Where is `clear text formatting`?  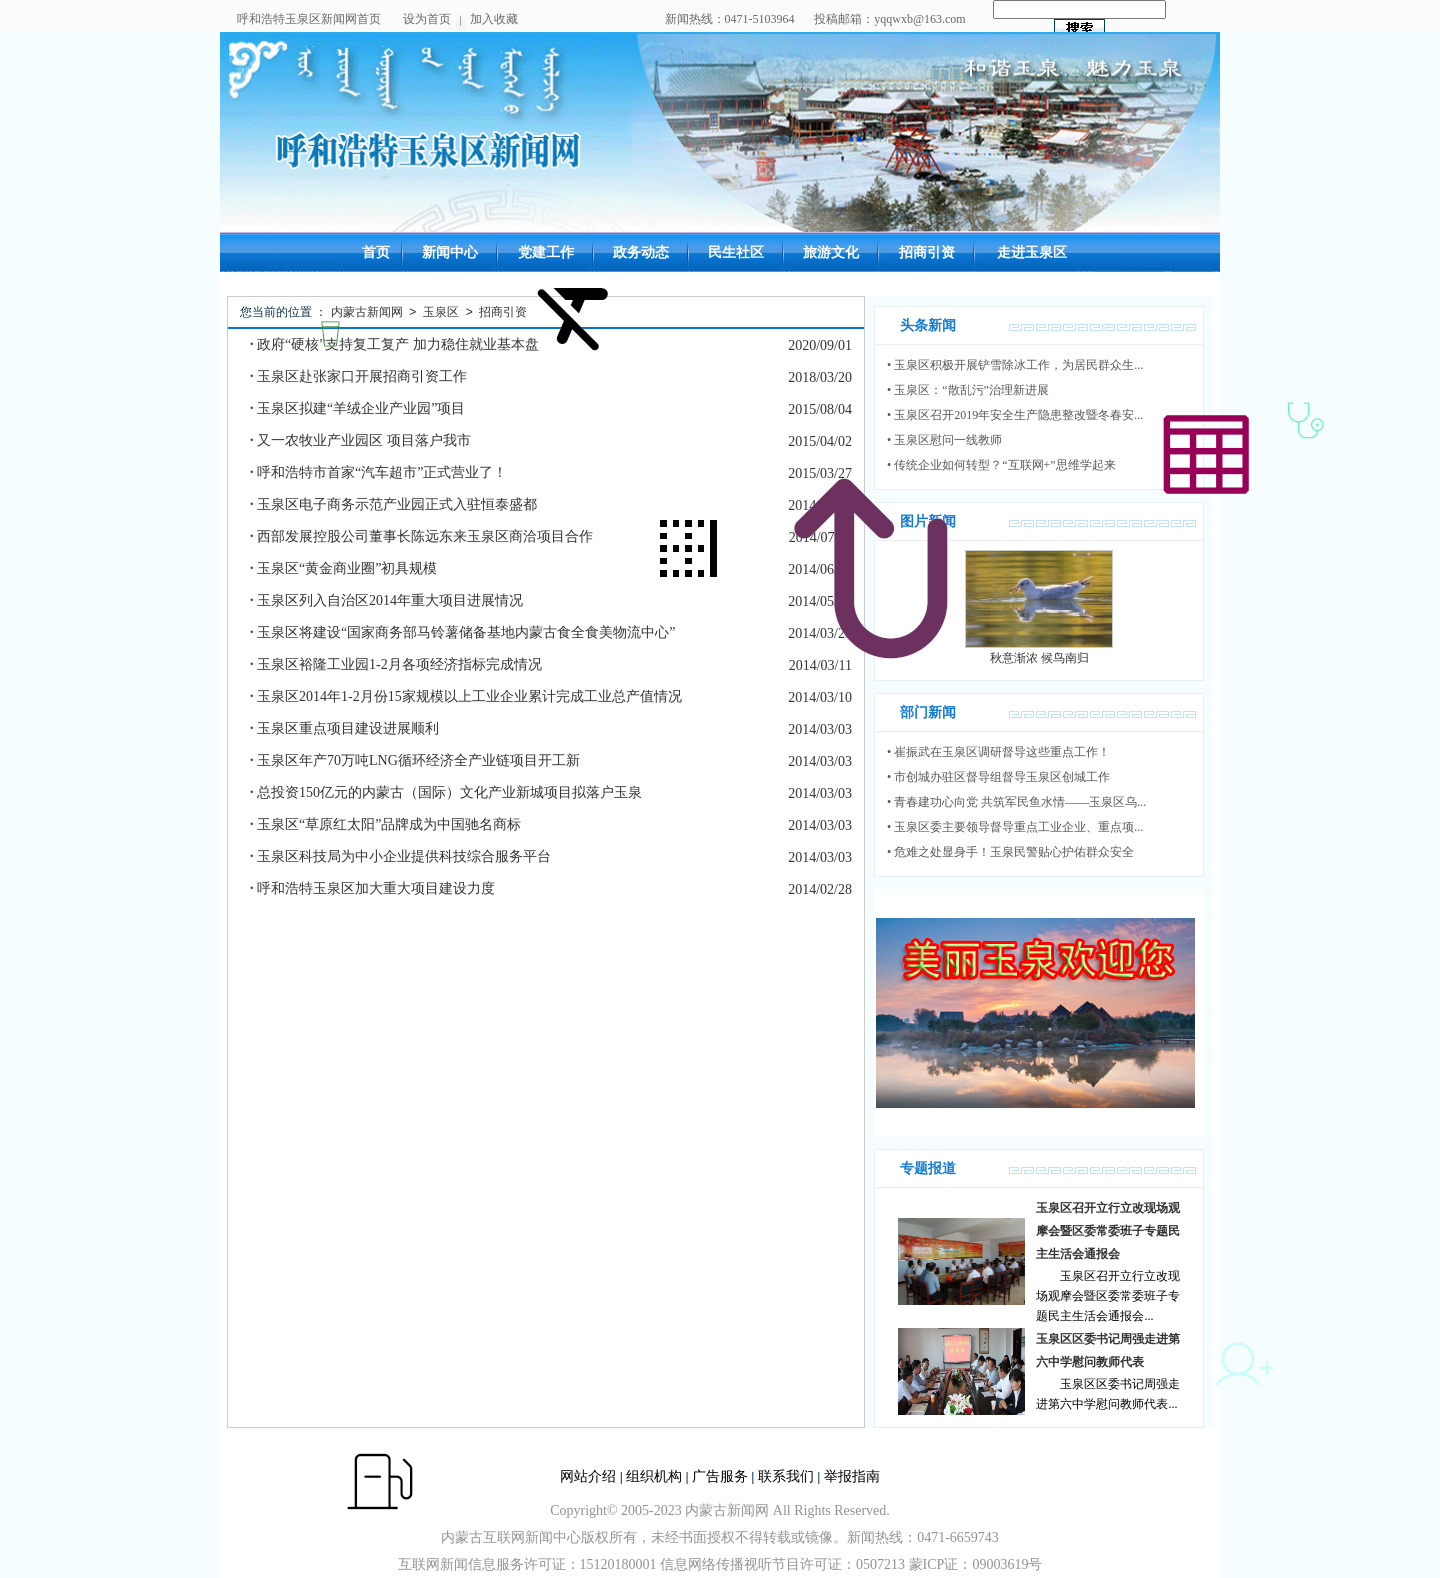
clear text formatting is located at coordinates (576, 316).